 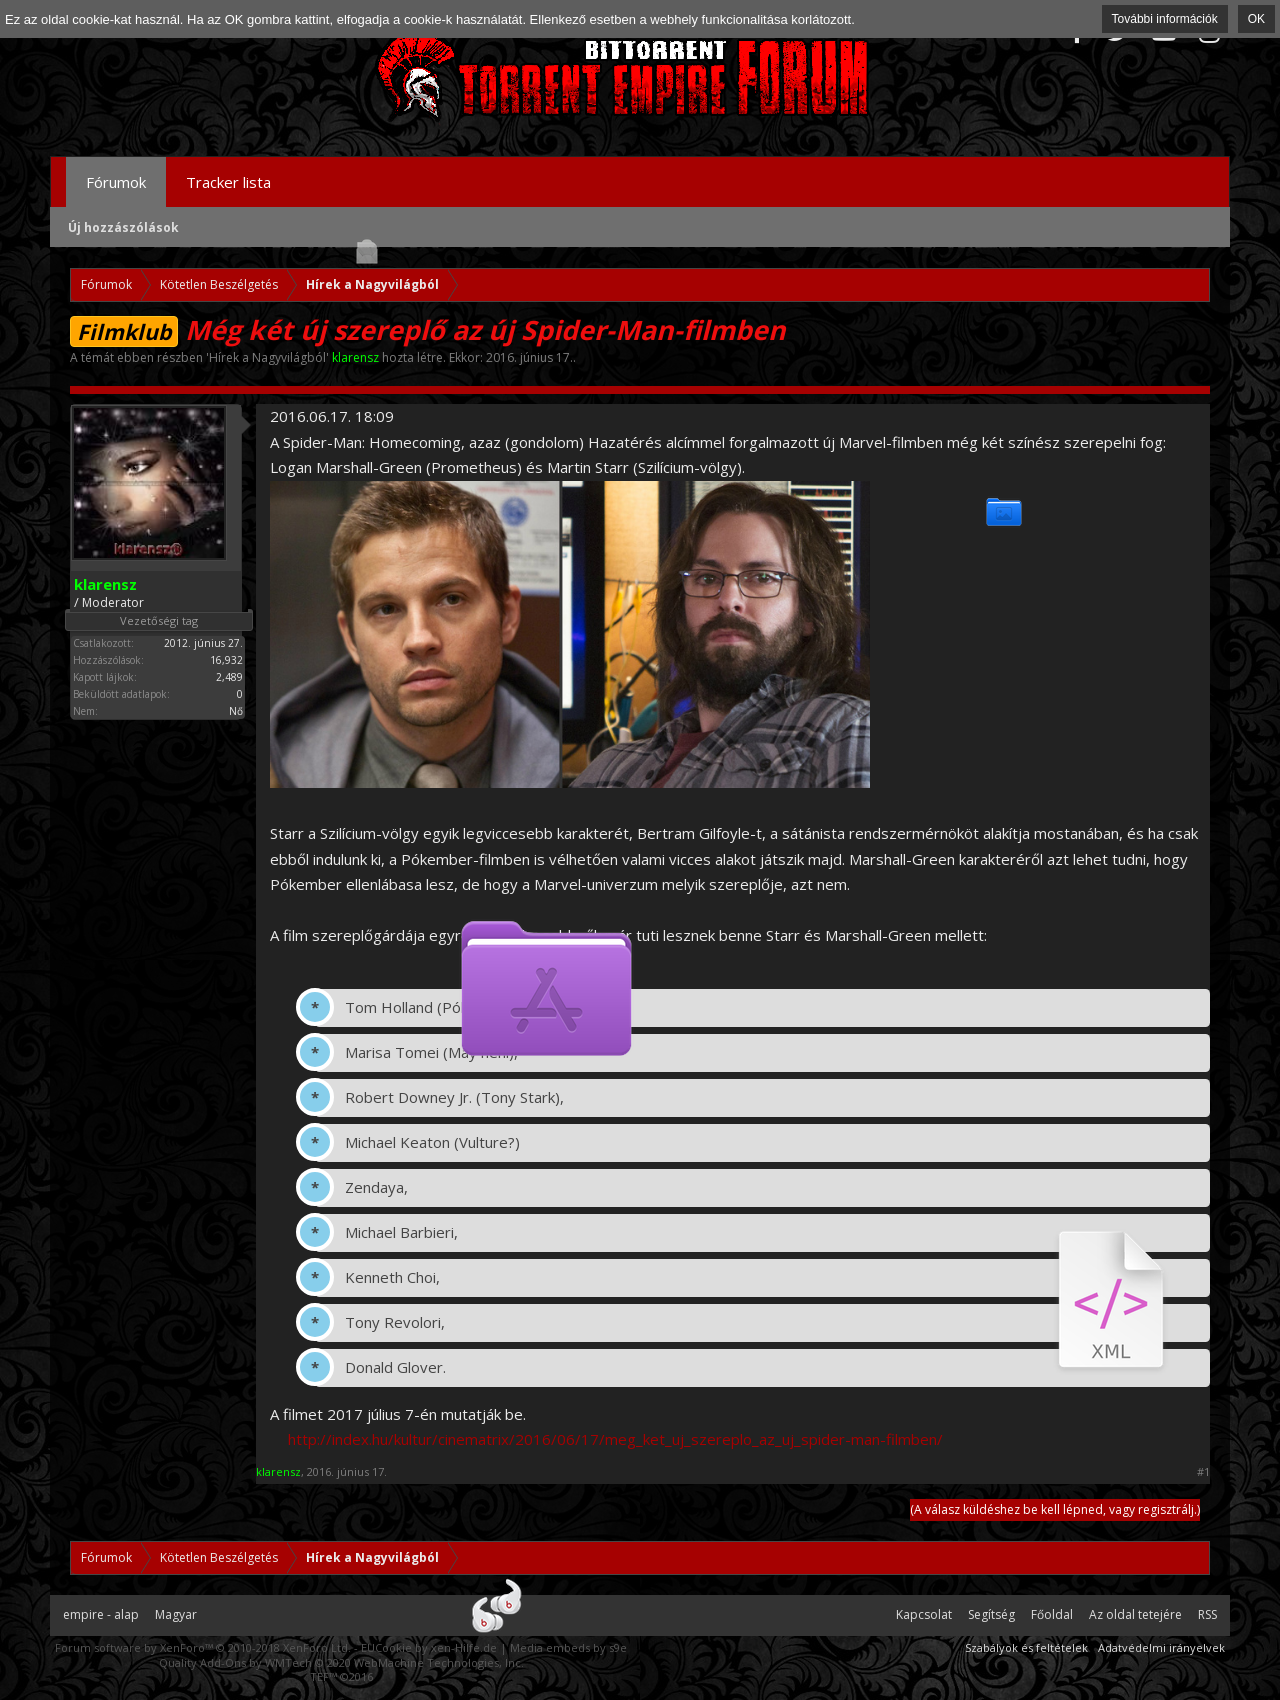 I want to click on indicates an email has been read, so click(x=367, y=252).